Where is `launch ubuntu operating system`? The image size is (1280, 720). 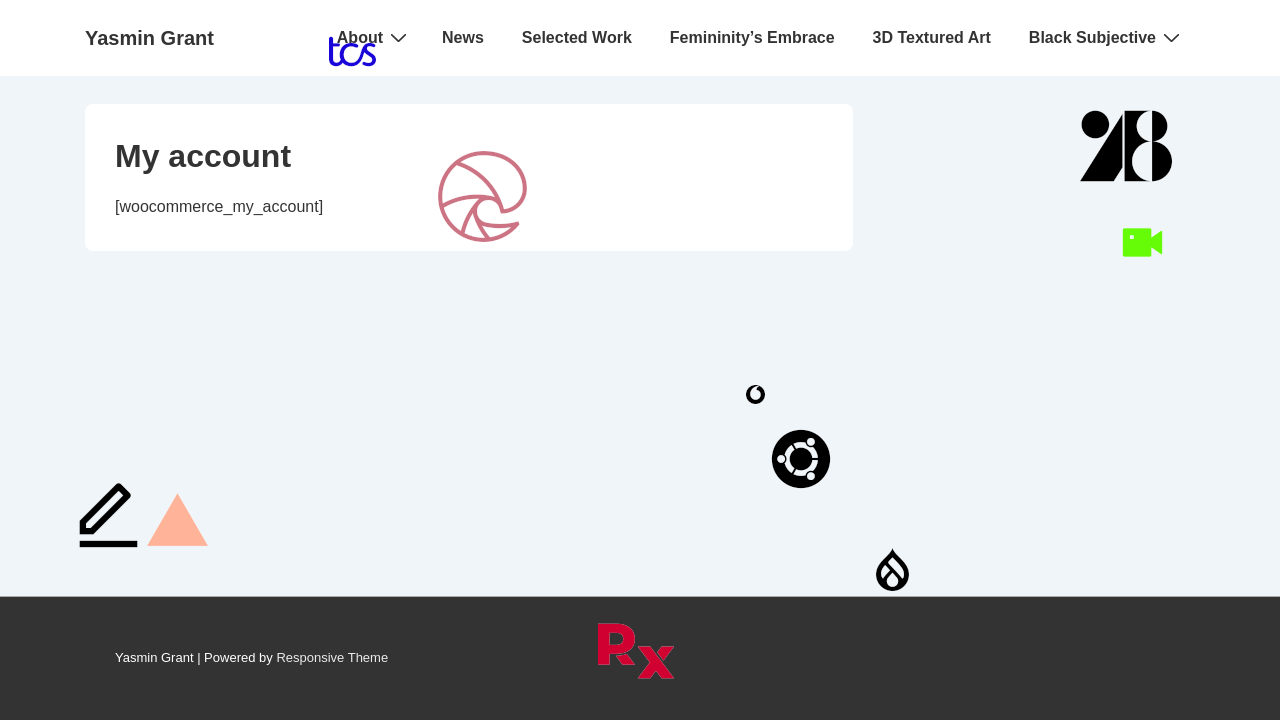 launch ubuntu operating system is located at coordinates (801, 459).